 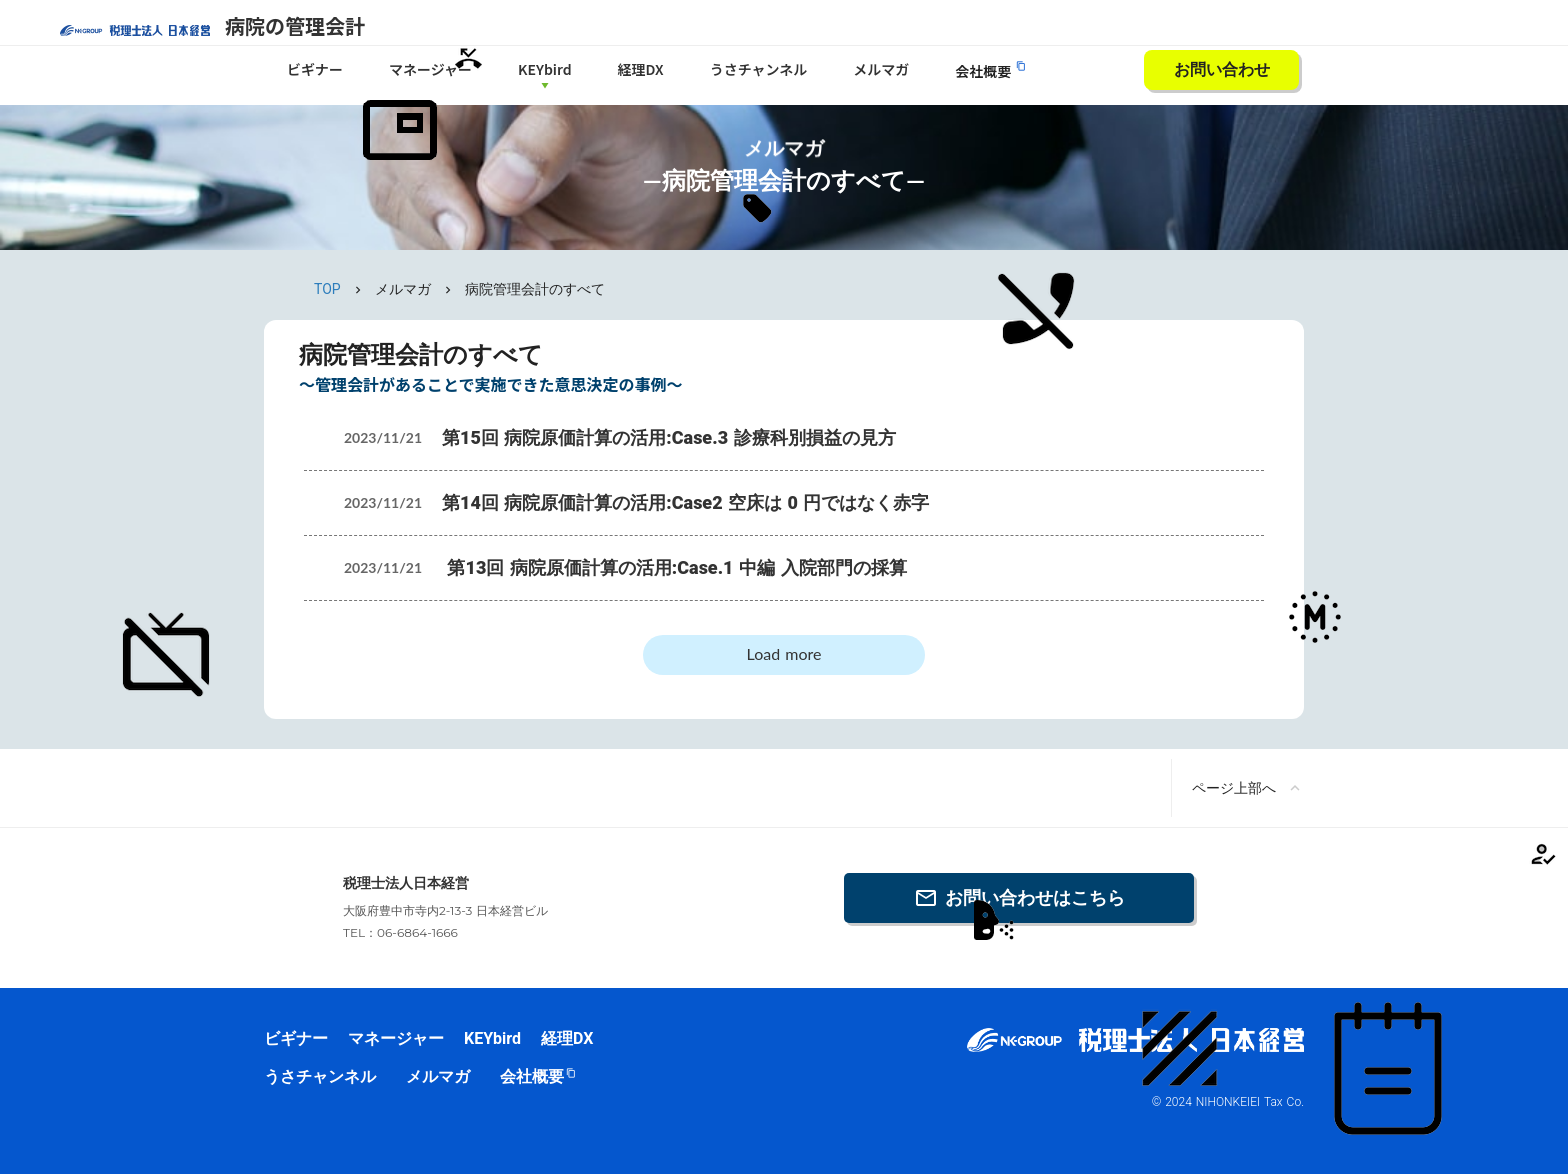 I want to click on report respiratory symptoms, so click(x=994, y=920).